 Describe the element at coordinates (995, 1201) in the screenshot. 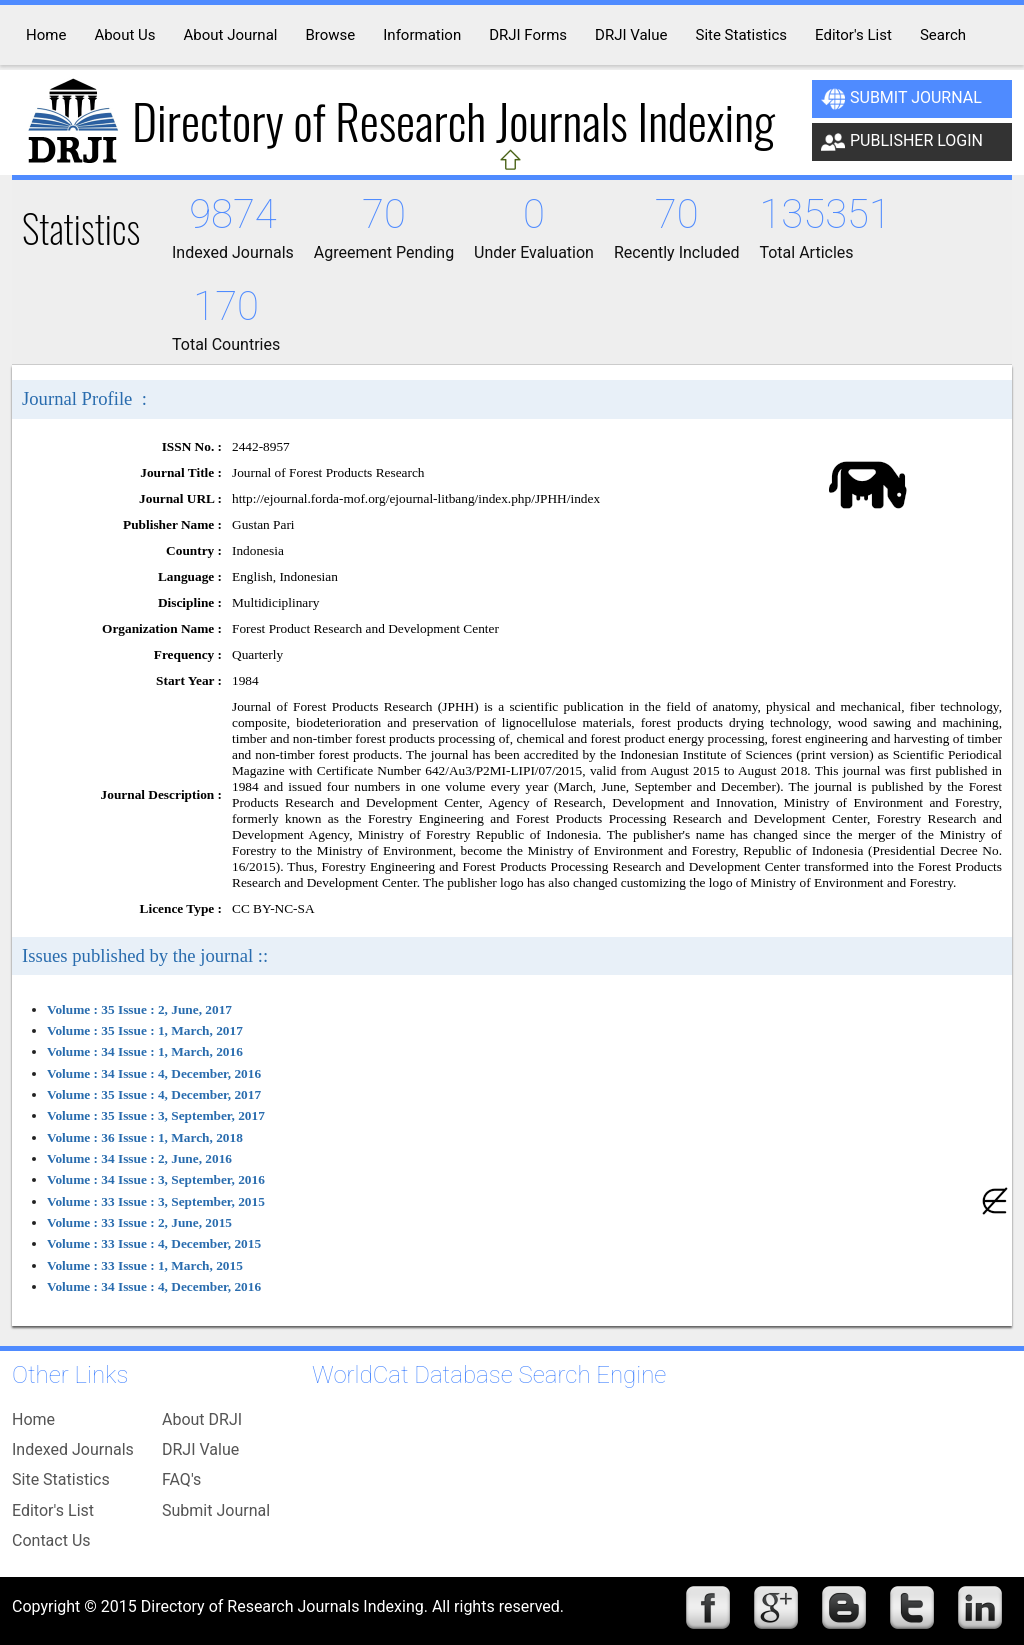

I see `indicates item is not part of a set or group` at that location.